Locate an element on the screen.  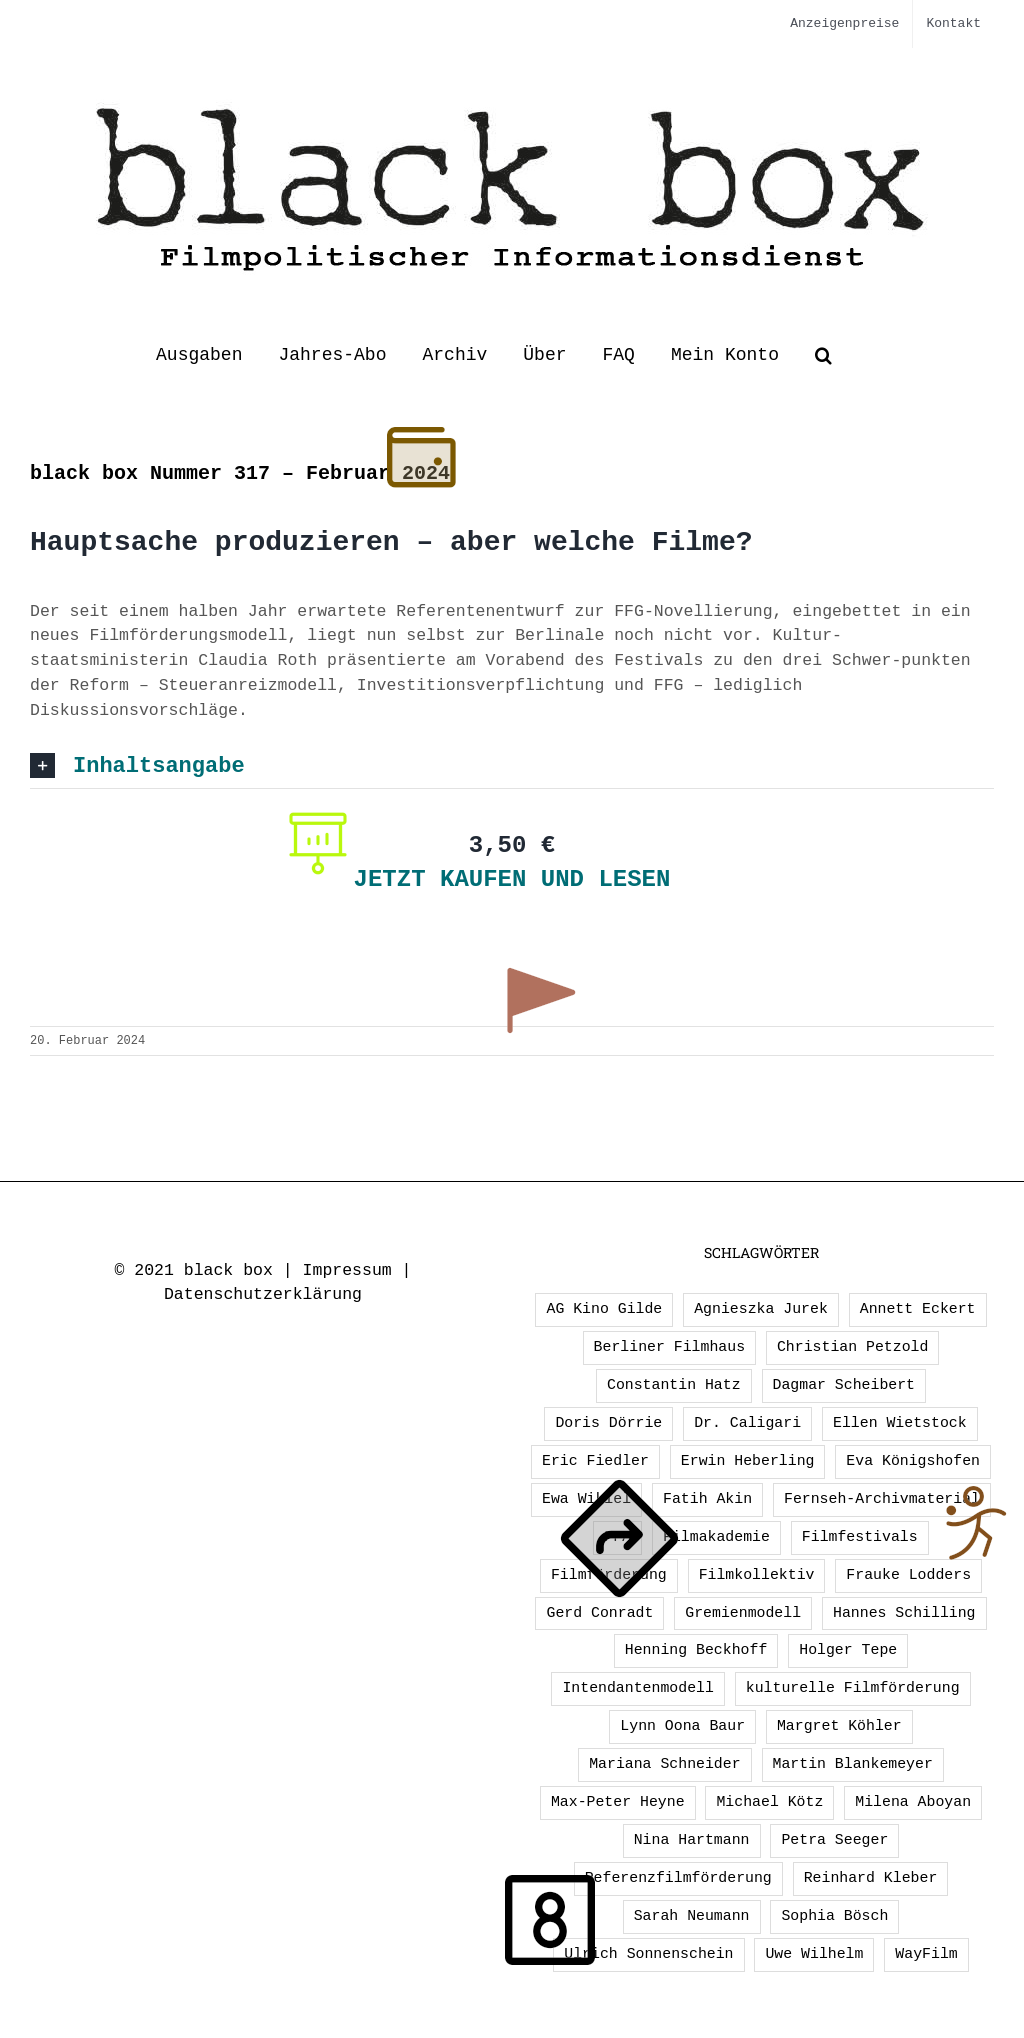
throw or discard an item is located at coordinates (973, 1521).